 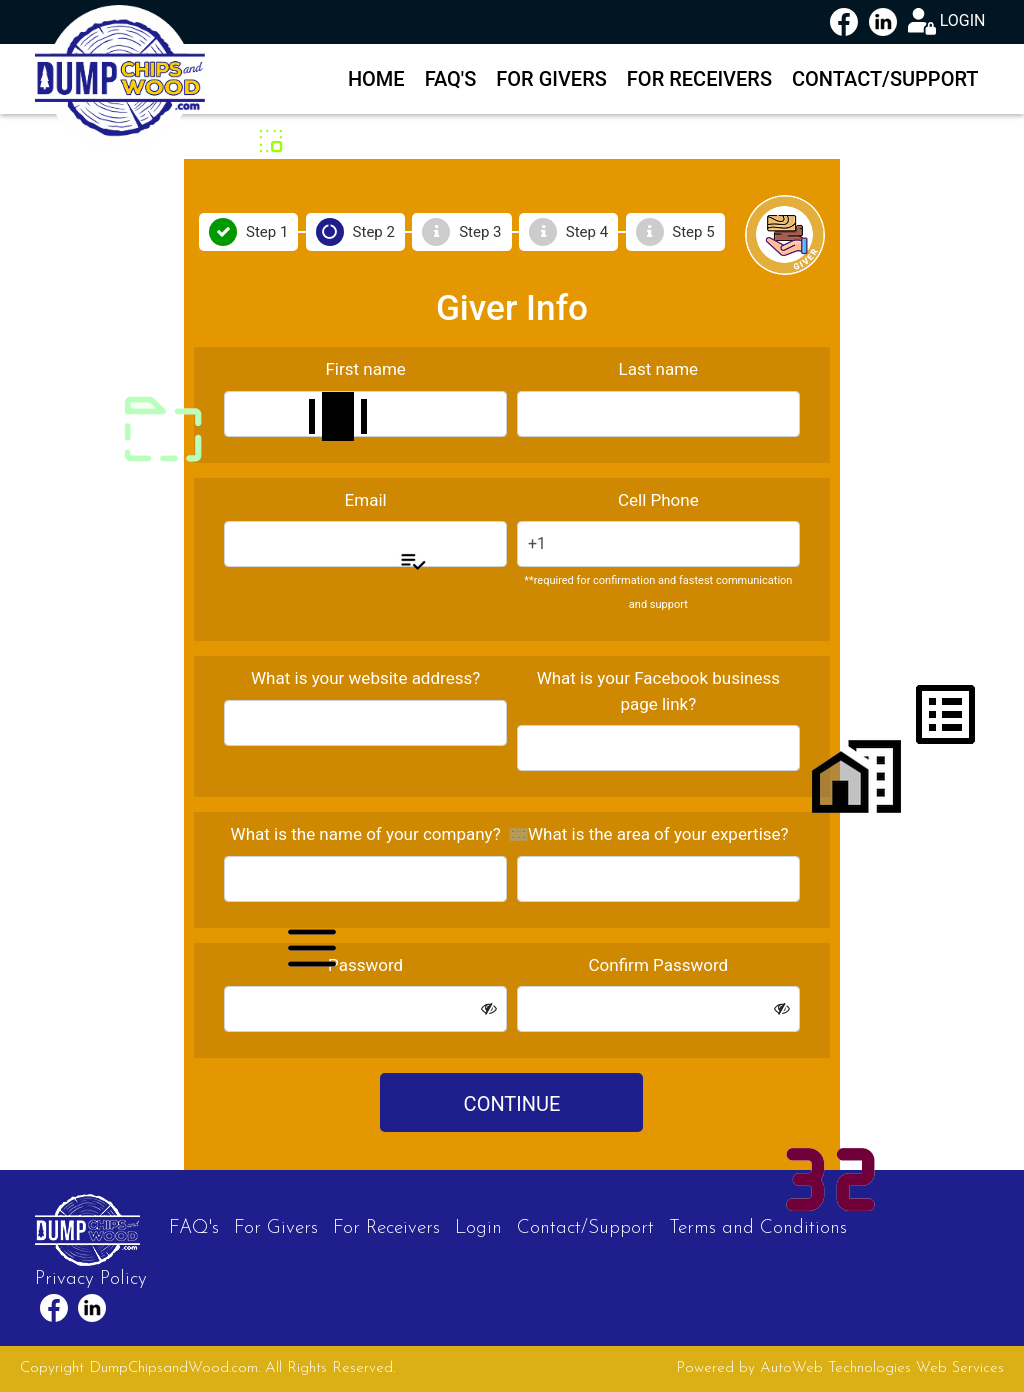 I want to click on item successfully added to playlist, so click(x=413, y=561).